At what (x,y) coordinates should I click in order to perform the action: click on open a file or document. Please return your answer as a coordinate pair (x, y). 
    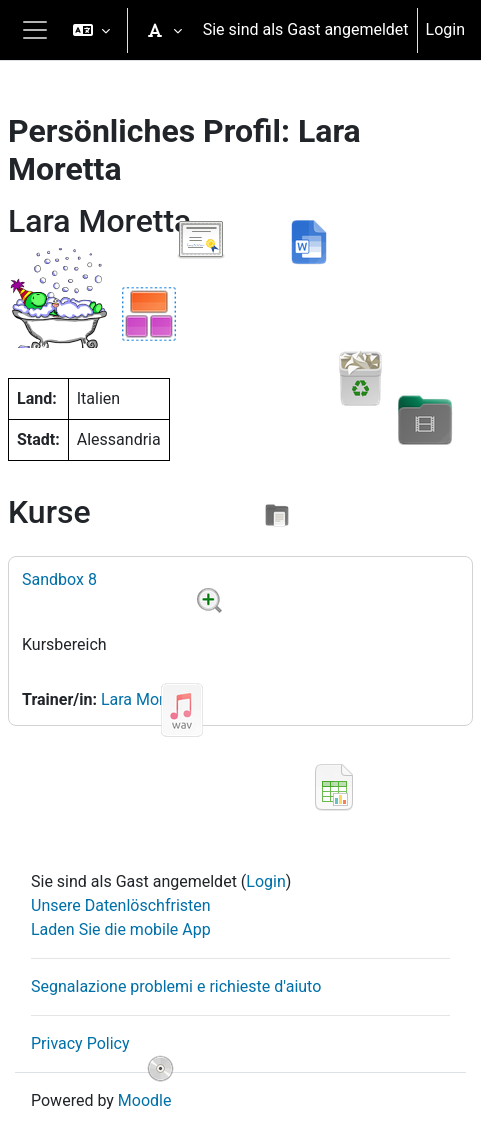
    Looking at the image, I should click on (277, 515).